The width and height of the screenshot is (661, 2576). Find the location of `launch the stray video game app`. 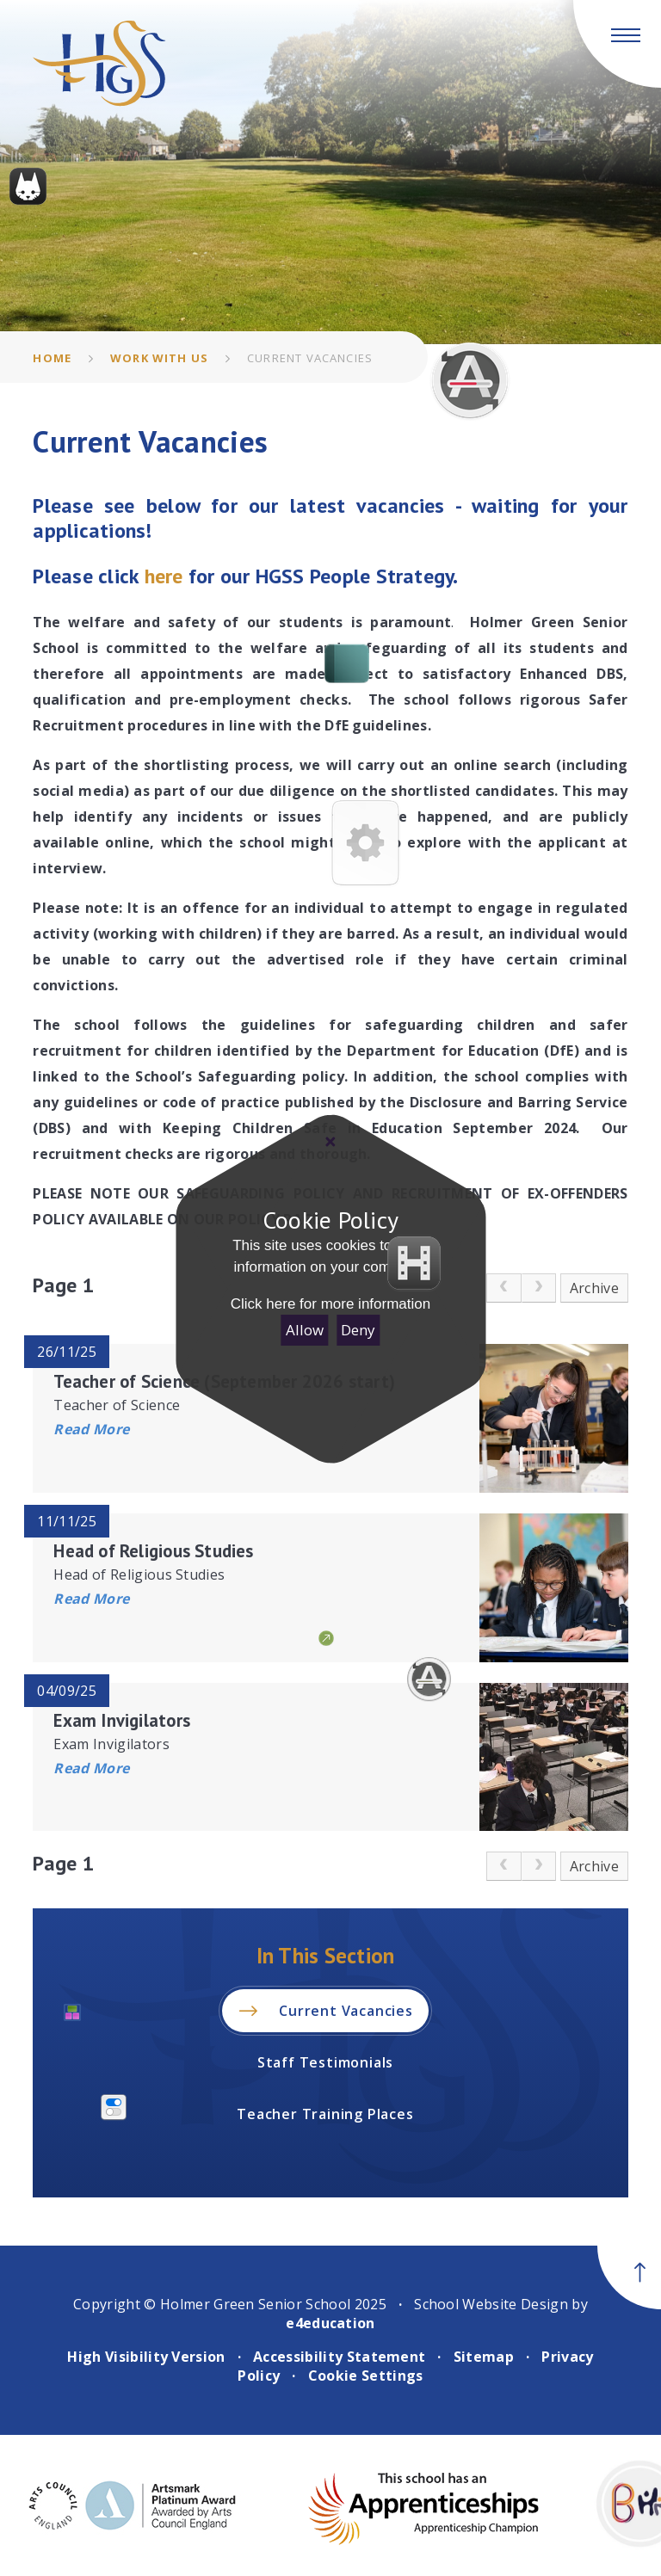

launch the stray video game app is located at coordinates (28, 186).